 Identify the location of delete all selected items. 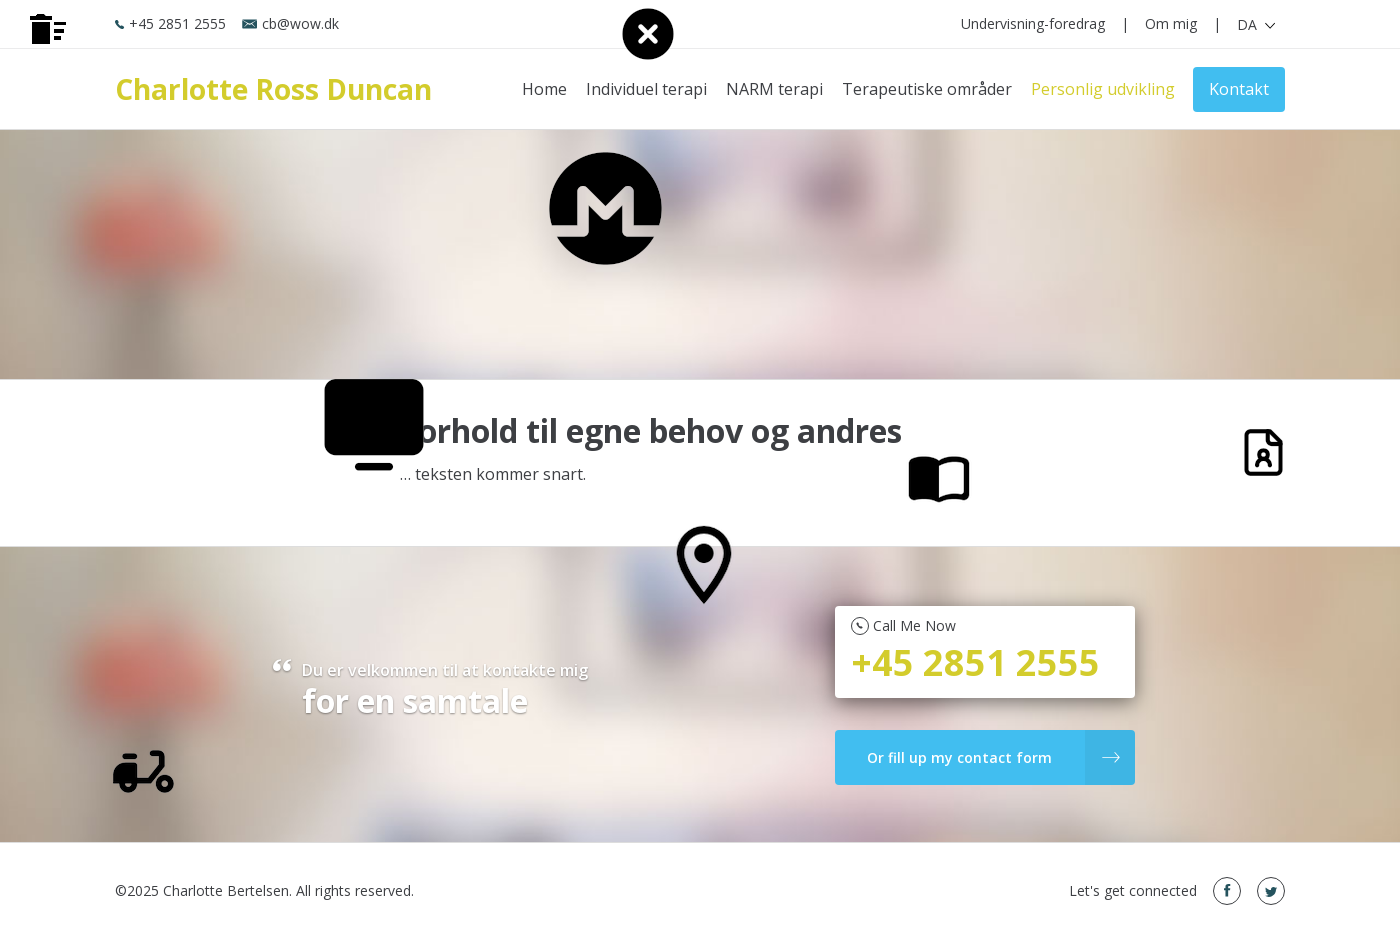
(48, 29).